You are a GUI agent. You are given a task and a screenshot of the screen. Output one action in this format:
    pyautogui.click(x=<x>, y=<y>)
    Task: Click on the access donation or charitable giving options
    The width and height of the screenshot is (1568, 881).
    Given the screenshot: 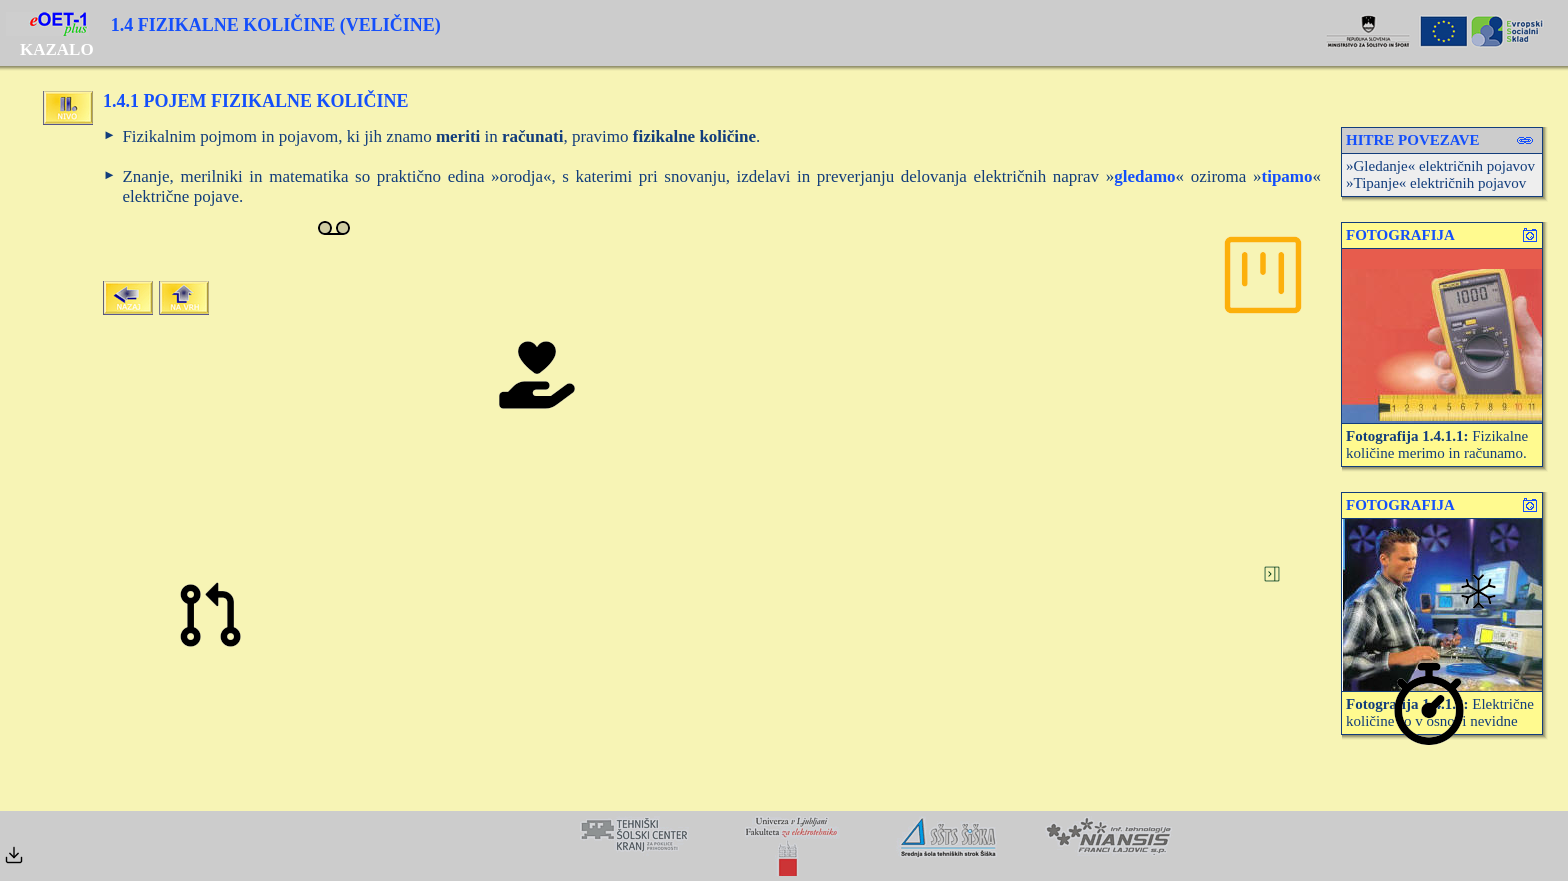 What is the action you would take?
    pyautogui.click(x=537, y=375)
    